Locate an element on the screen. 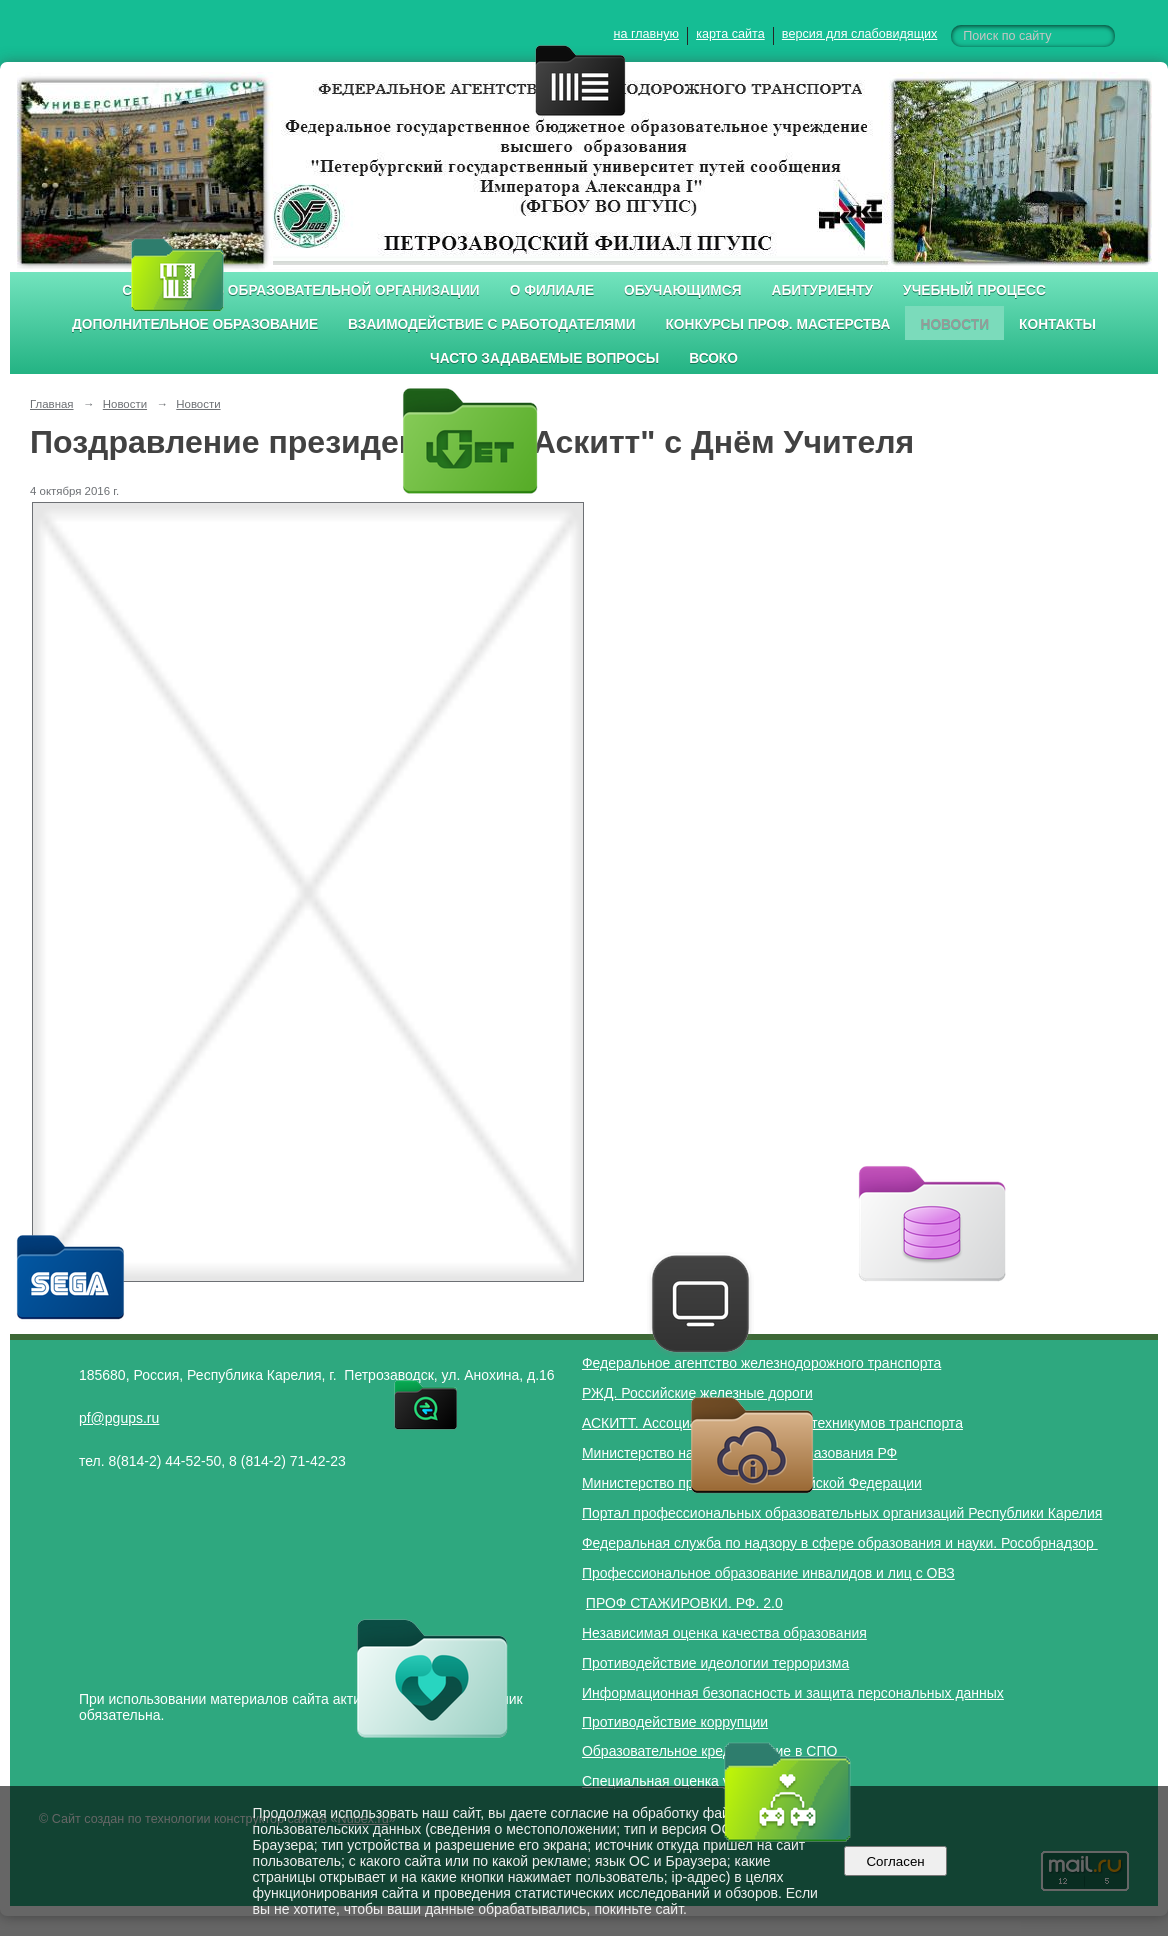 Image resolution: width=1168 pixels, height=1936 pixels. open your GameJolt games folder is located at coordinates (787, 1795).